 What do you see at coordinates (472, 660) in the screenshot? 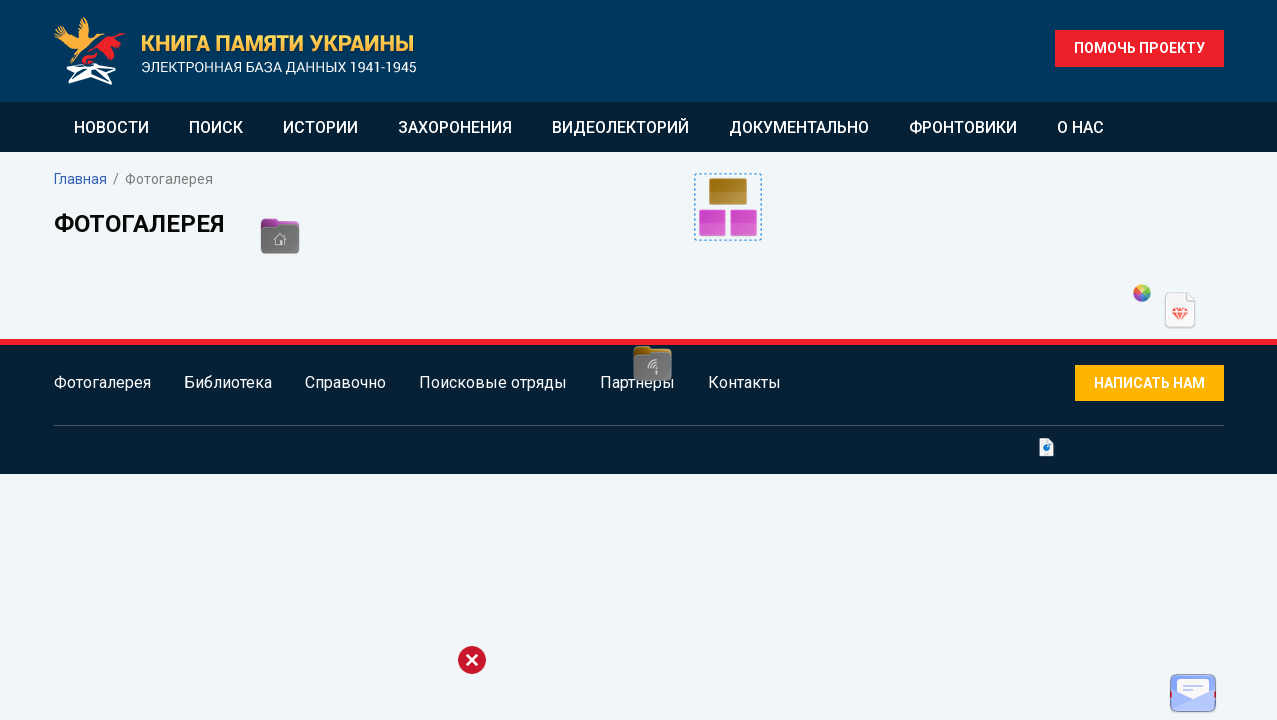
I see `cancel or close the calculator` at bounding box center [472, 660].